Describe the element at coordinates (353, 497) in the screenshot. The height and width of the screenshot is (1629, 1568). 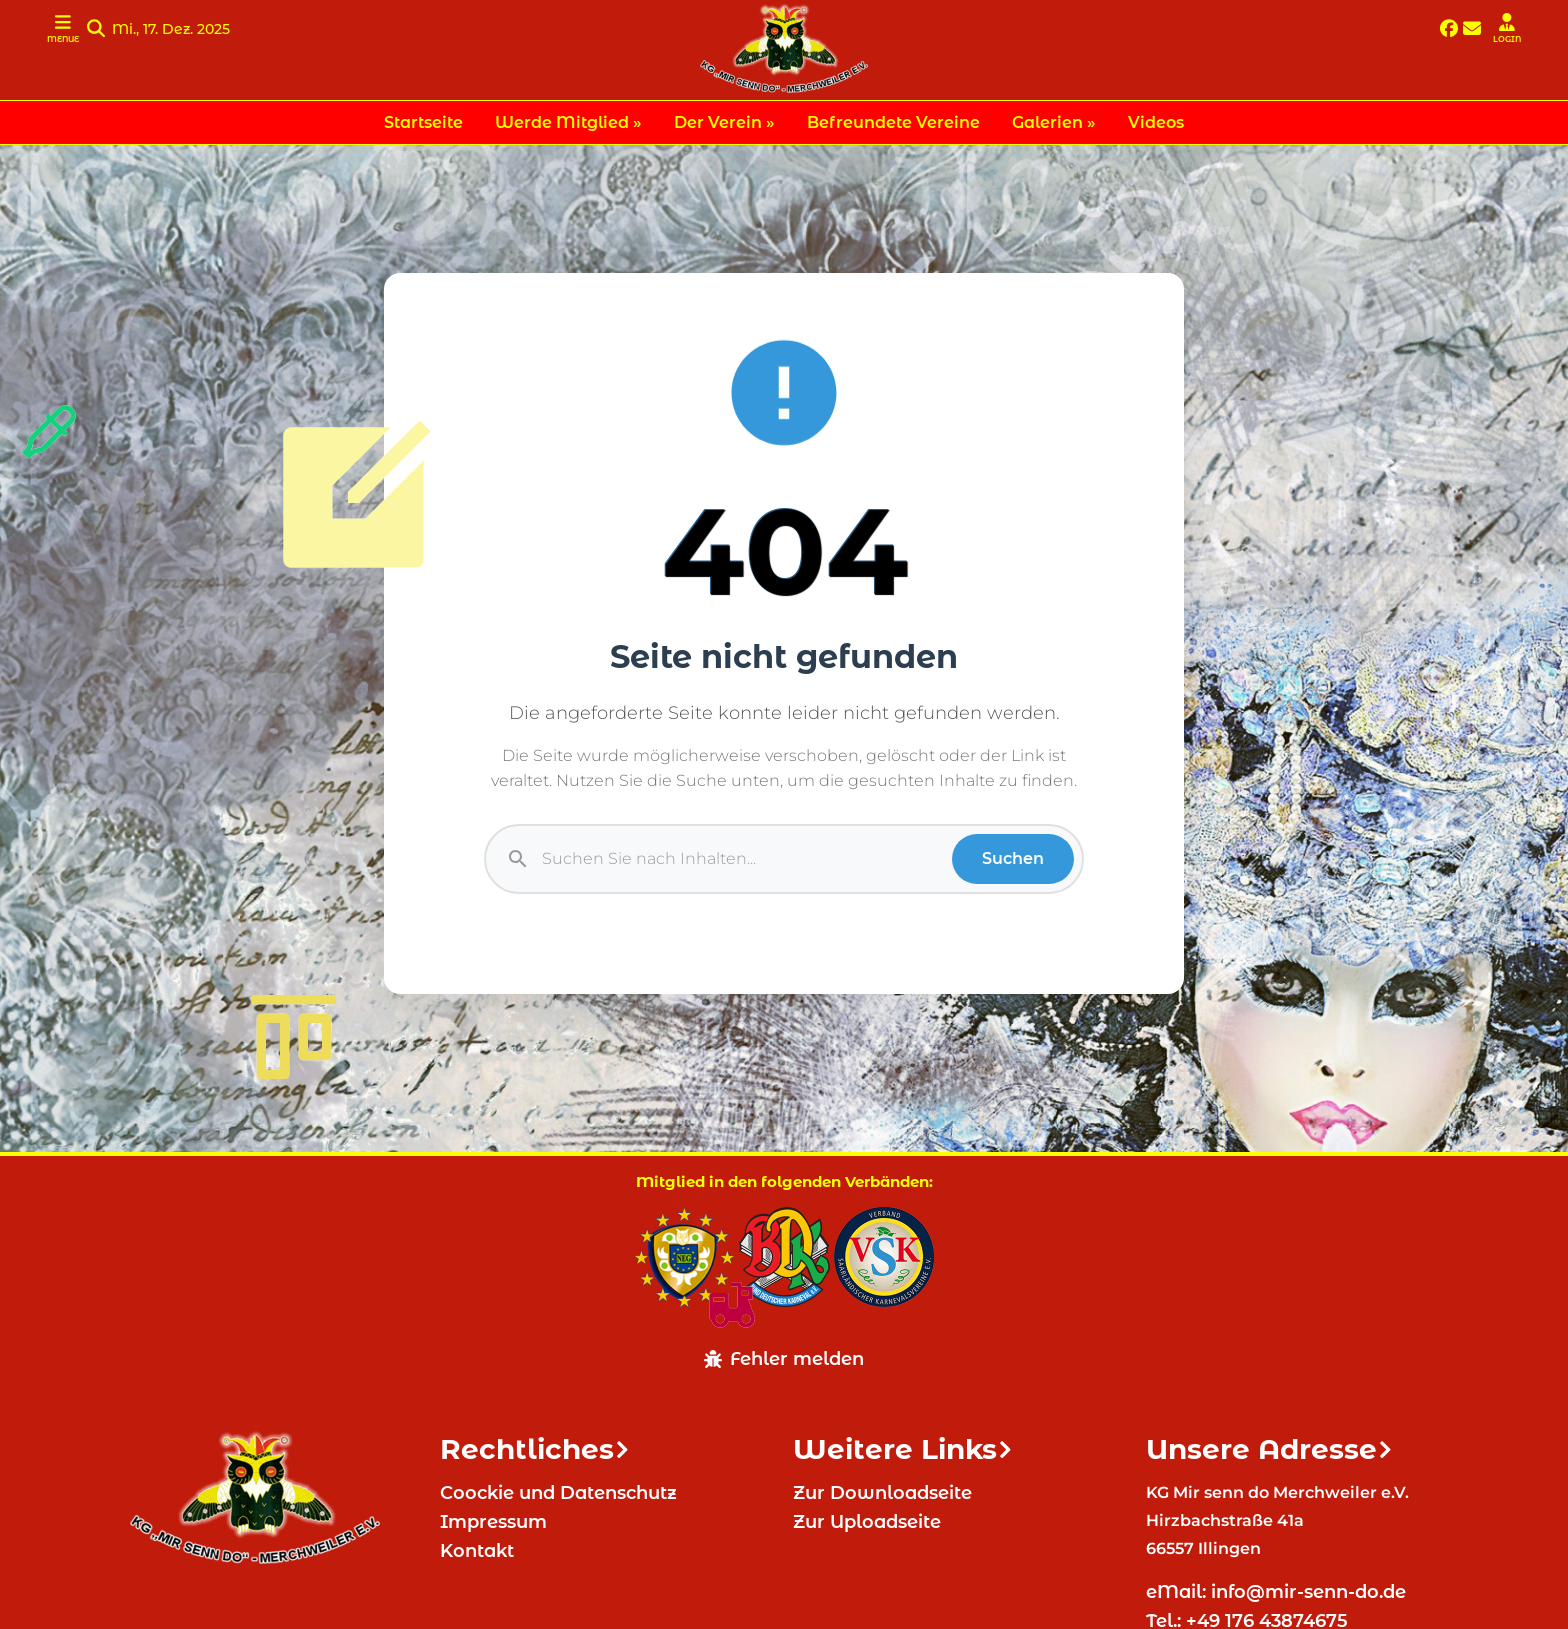
I see `edit or compose a new document` at that location.